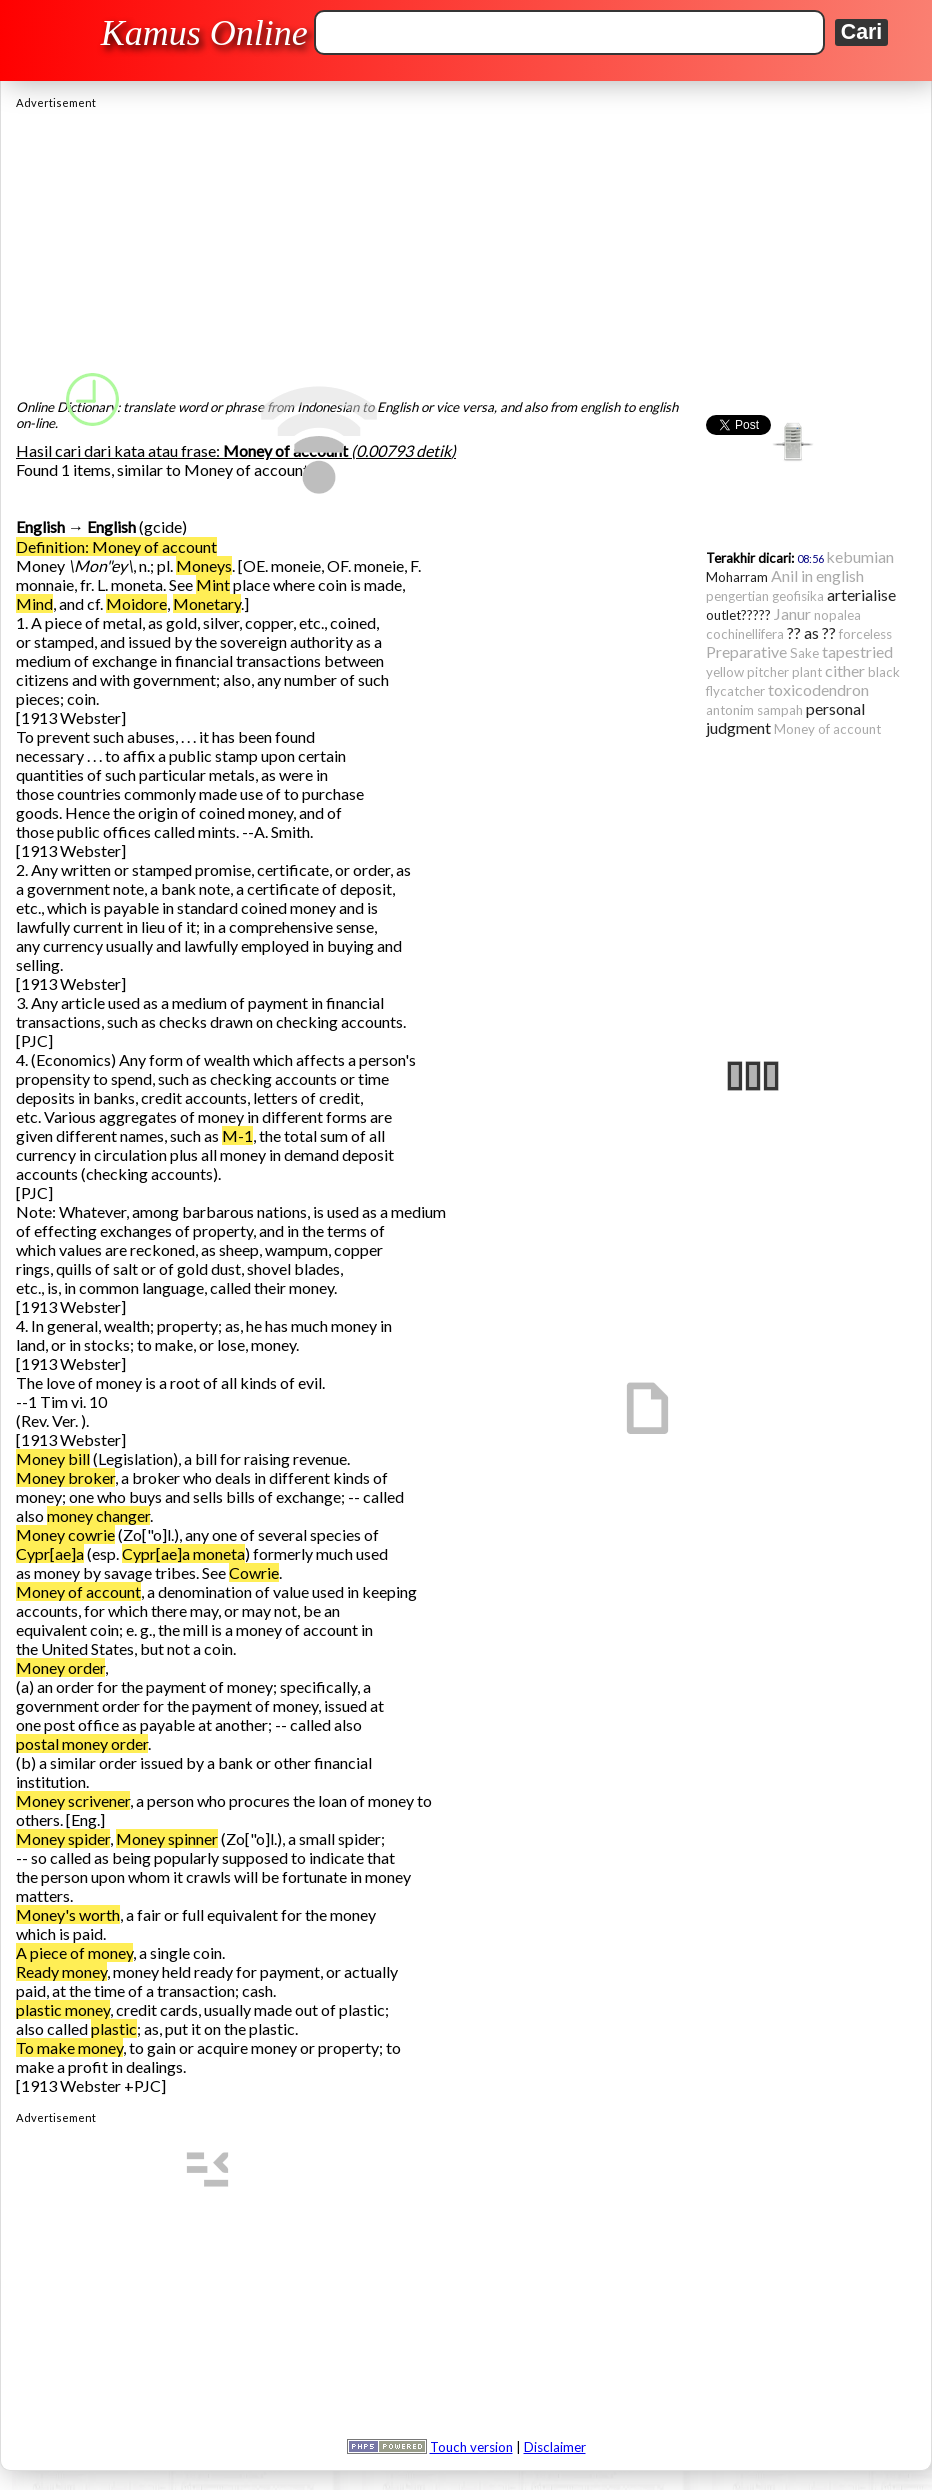 This screenshot has width=932, height=2490. I want to click on access date and time settings, so click(92, 399).